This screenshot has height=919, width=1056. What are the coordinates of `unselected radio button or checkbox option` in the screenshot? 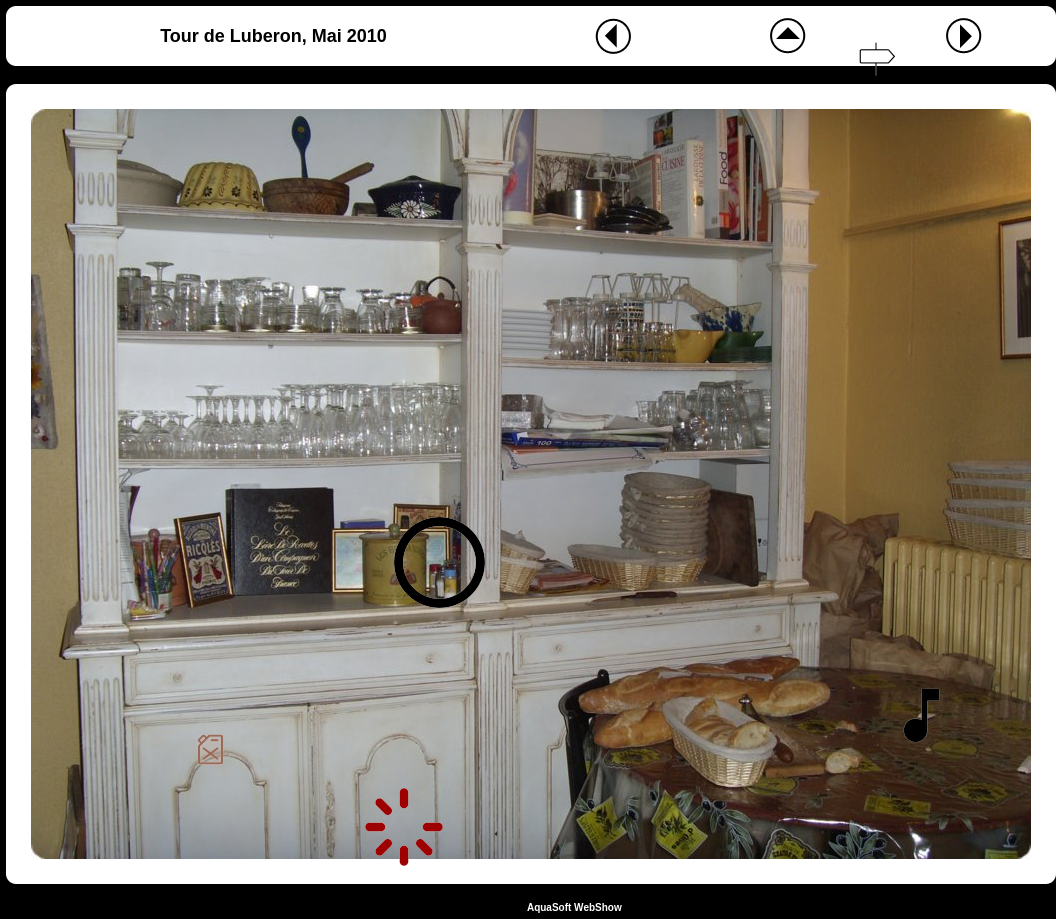 It's located at (439, 562).